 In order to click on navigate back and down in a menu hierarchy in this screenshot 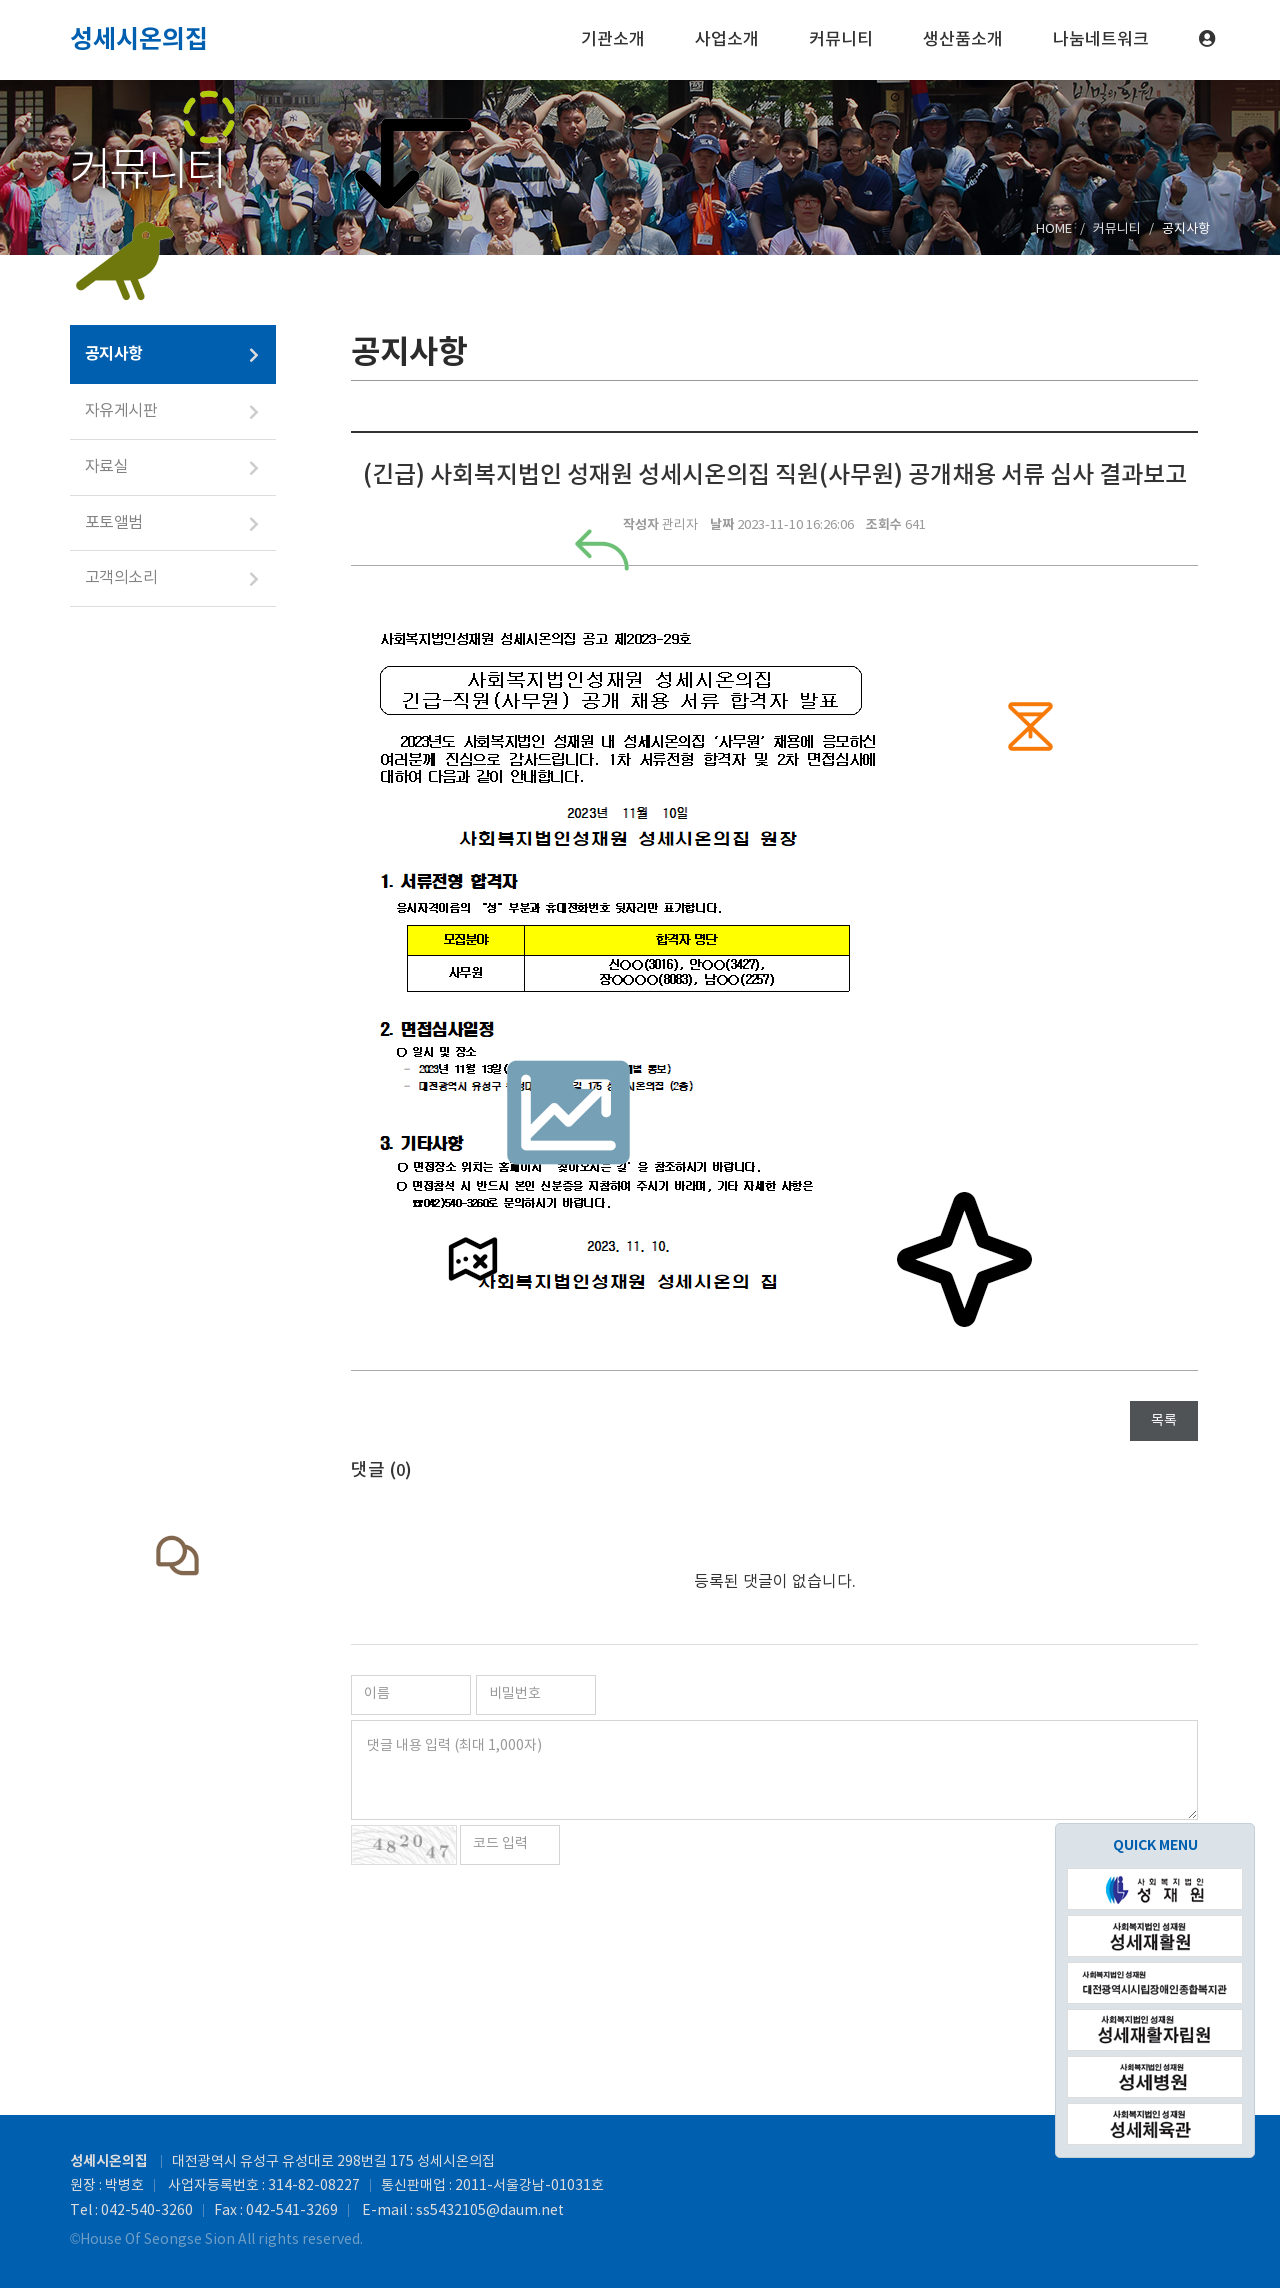, I will do `click(409, 155)`.